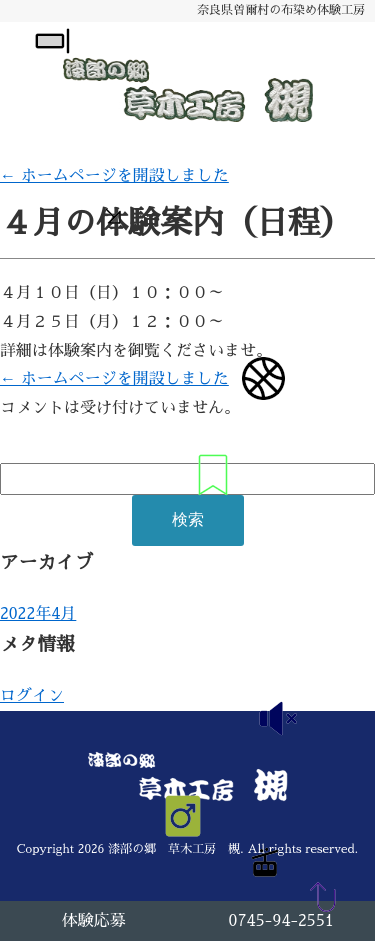 The height and width of the screenshot is (941, 375). I want to click on save this item to bookmarks, so click(213, 474).